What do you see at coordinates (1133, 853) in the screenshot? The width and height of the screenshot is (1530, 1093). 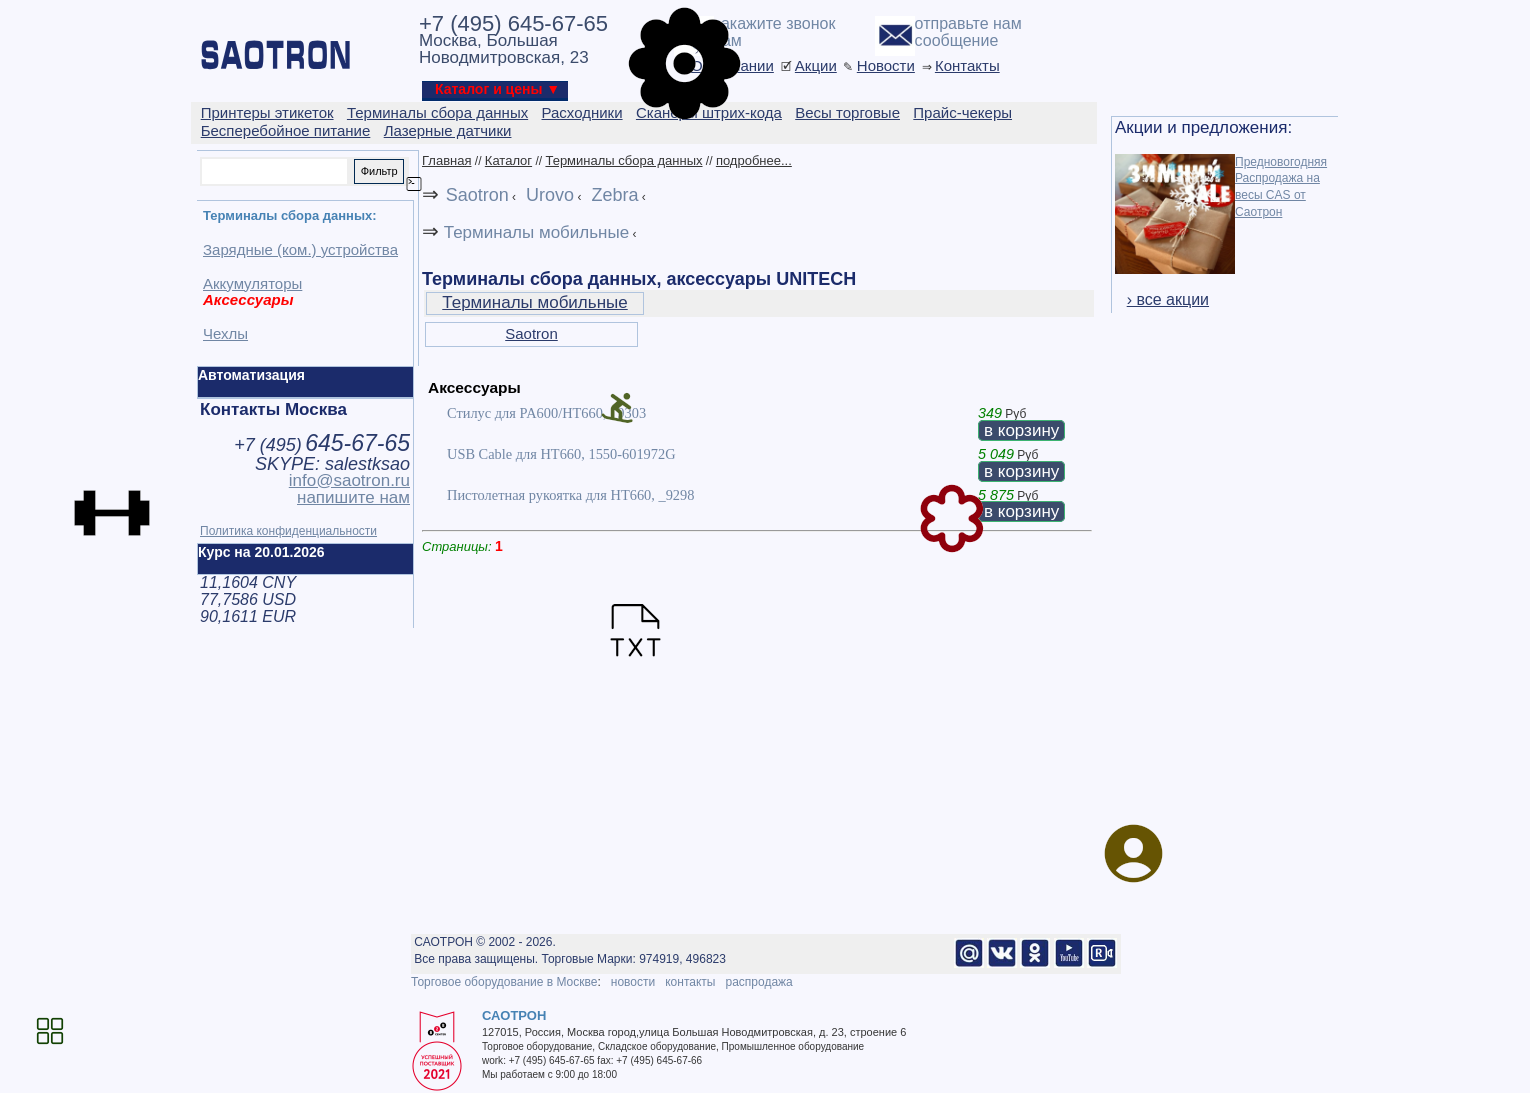 I see `access your profile or account settings` at bounding box center [1133, 853].